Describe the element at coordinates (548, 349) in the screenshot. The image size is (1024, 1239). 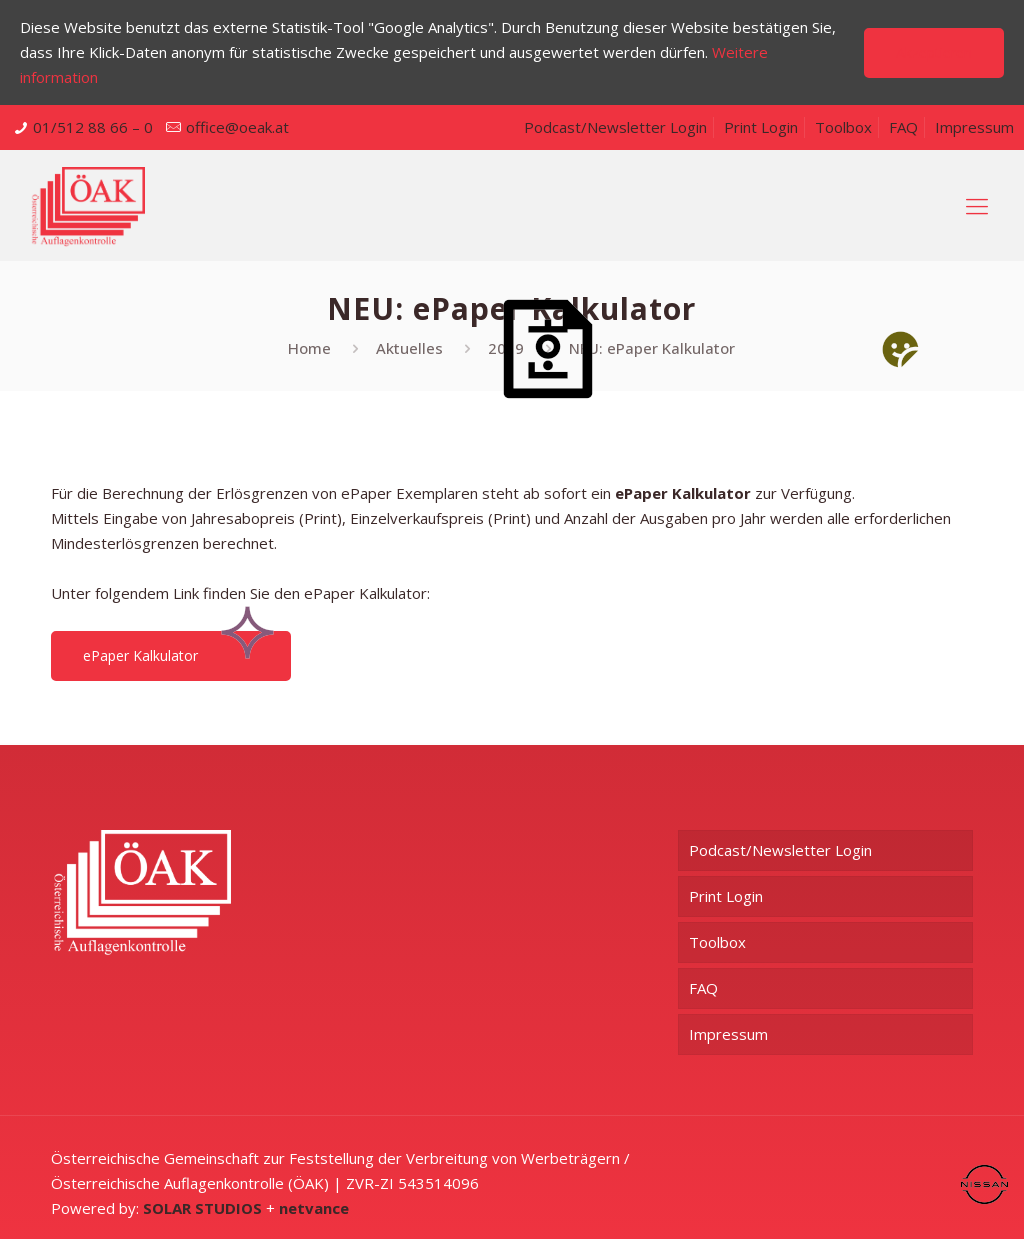
I see `open a Hangul Word Processor (.hwp) document` at that location.